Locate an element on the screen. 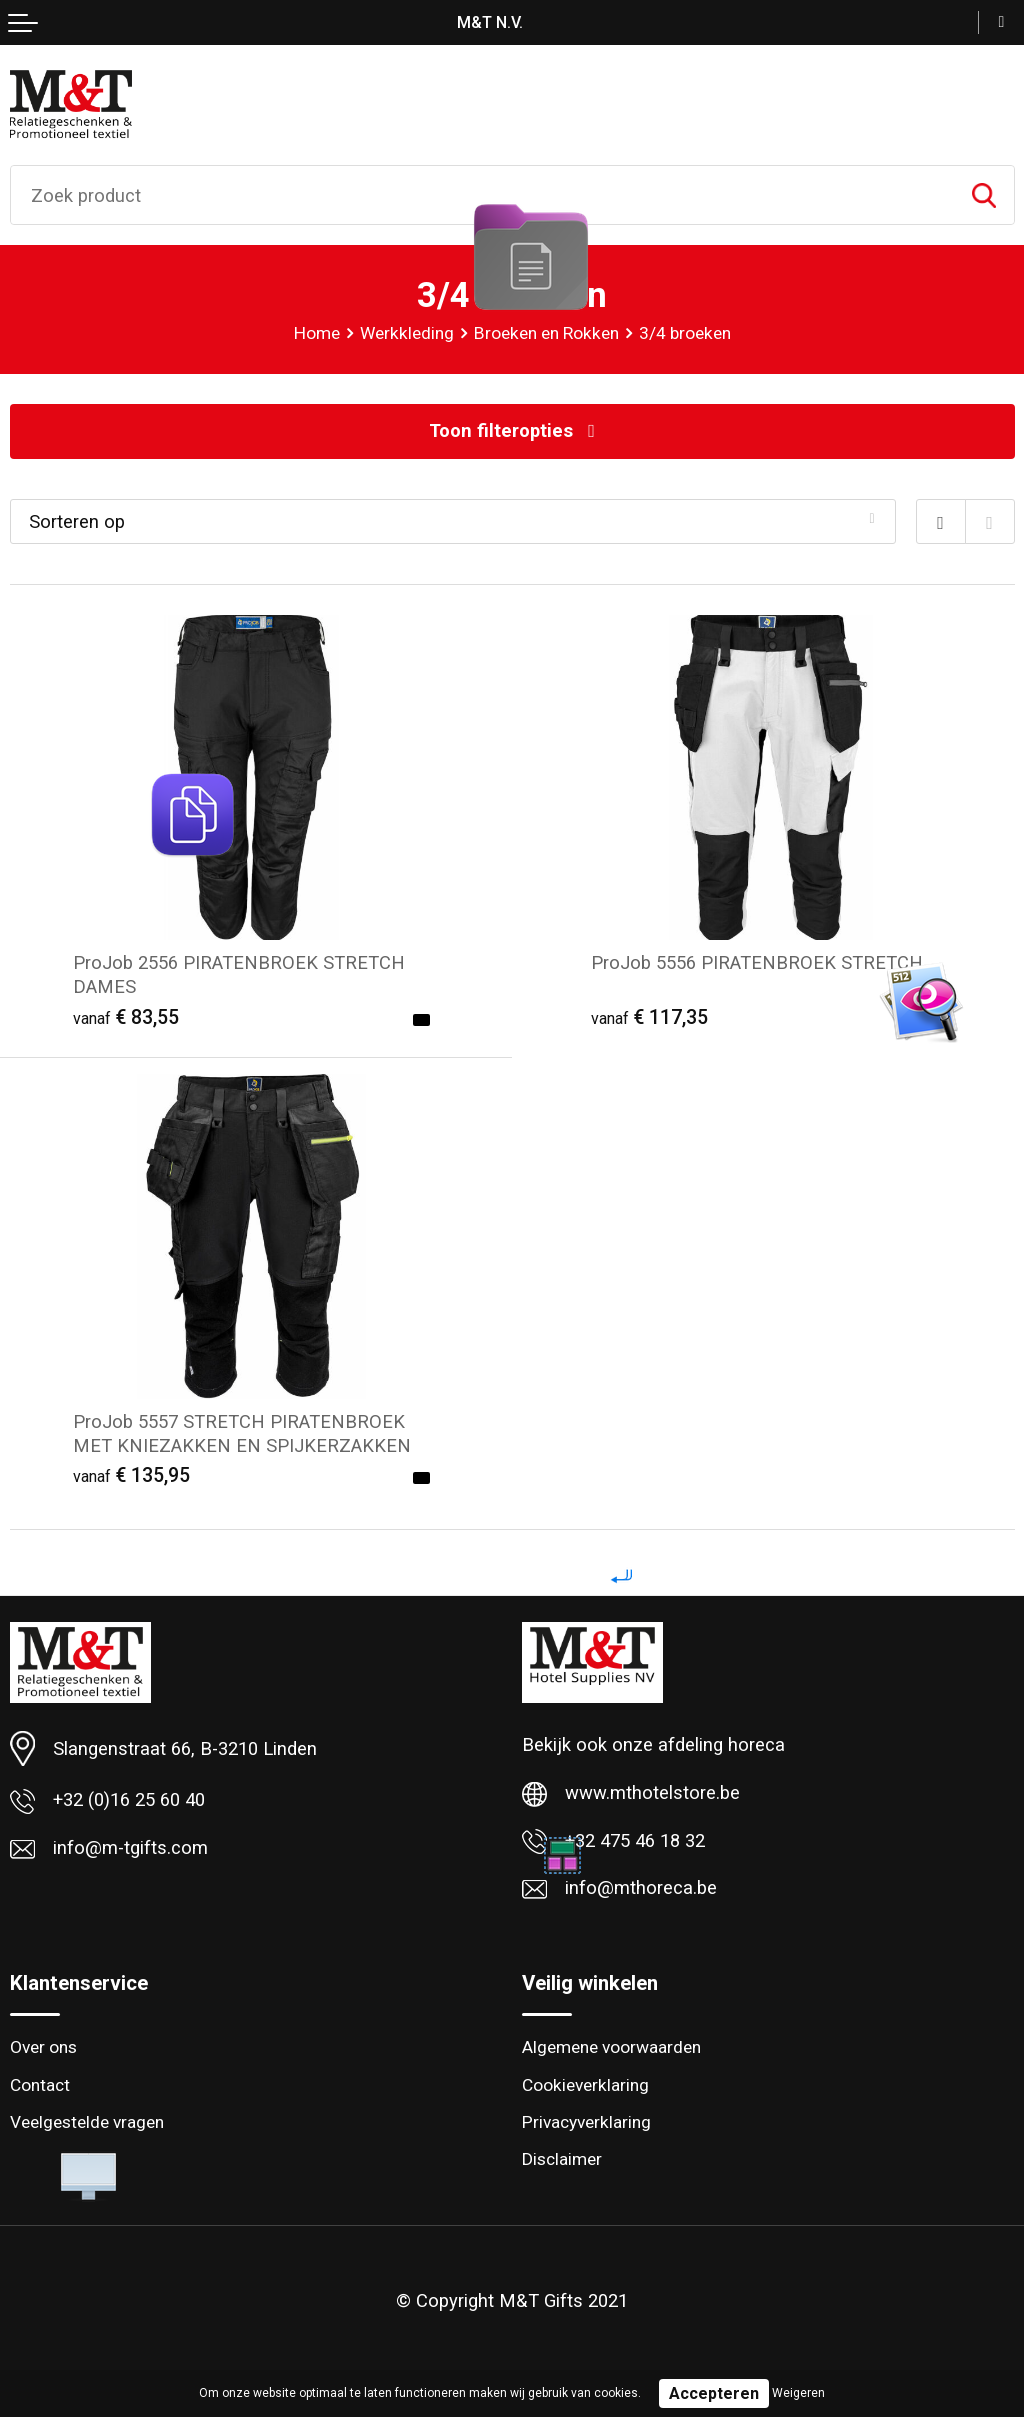  select all items in the current view is located at coordinates (562, 1855).